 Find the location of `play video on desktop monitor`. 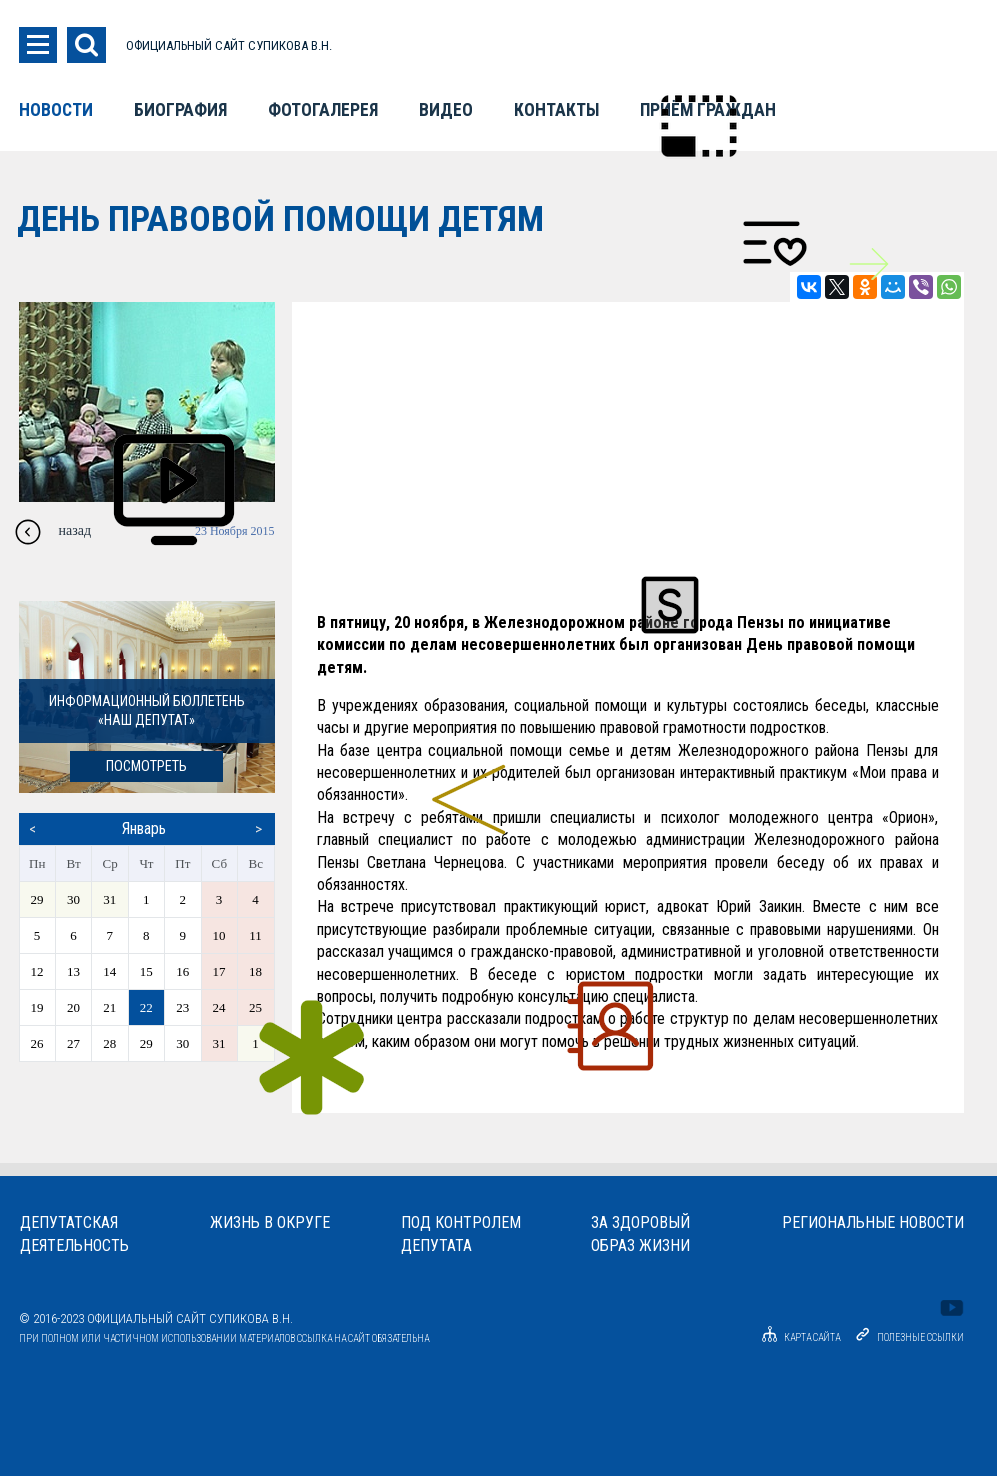

play video on desktop monitor is located at coordinates (174, 485).